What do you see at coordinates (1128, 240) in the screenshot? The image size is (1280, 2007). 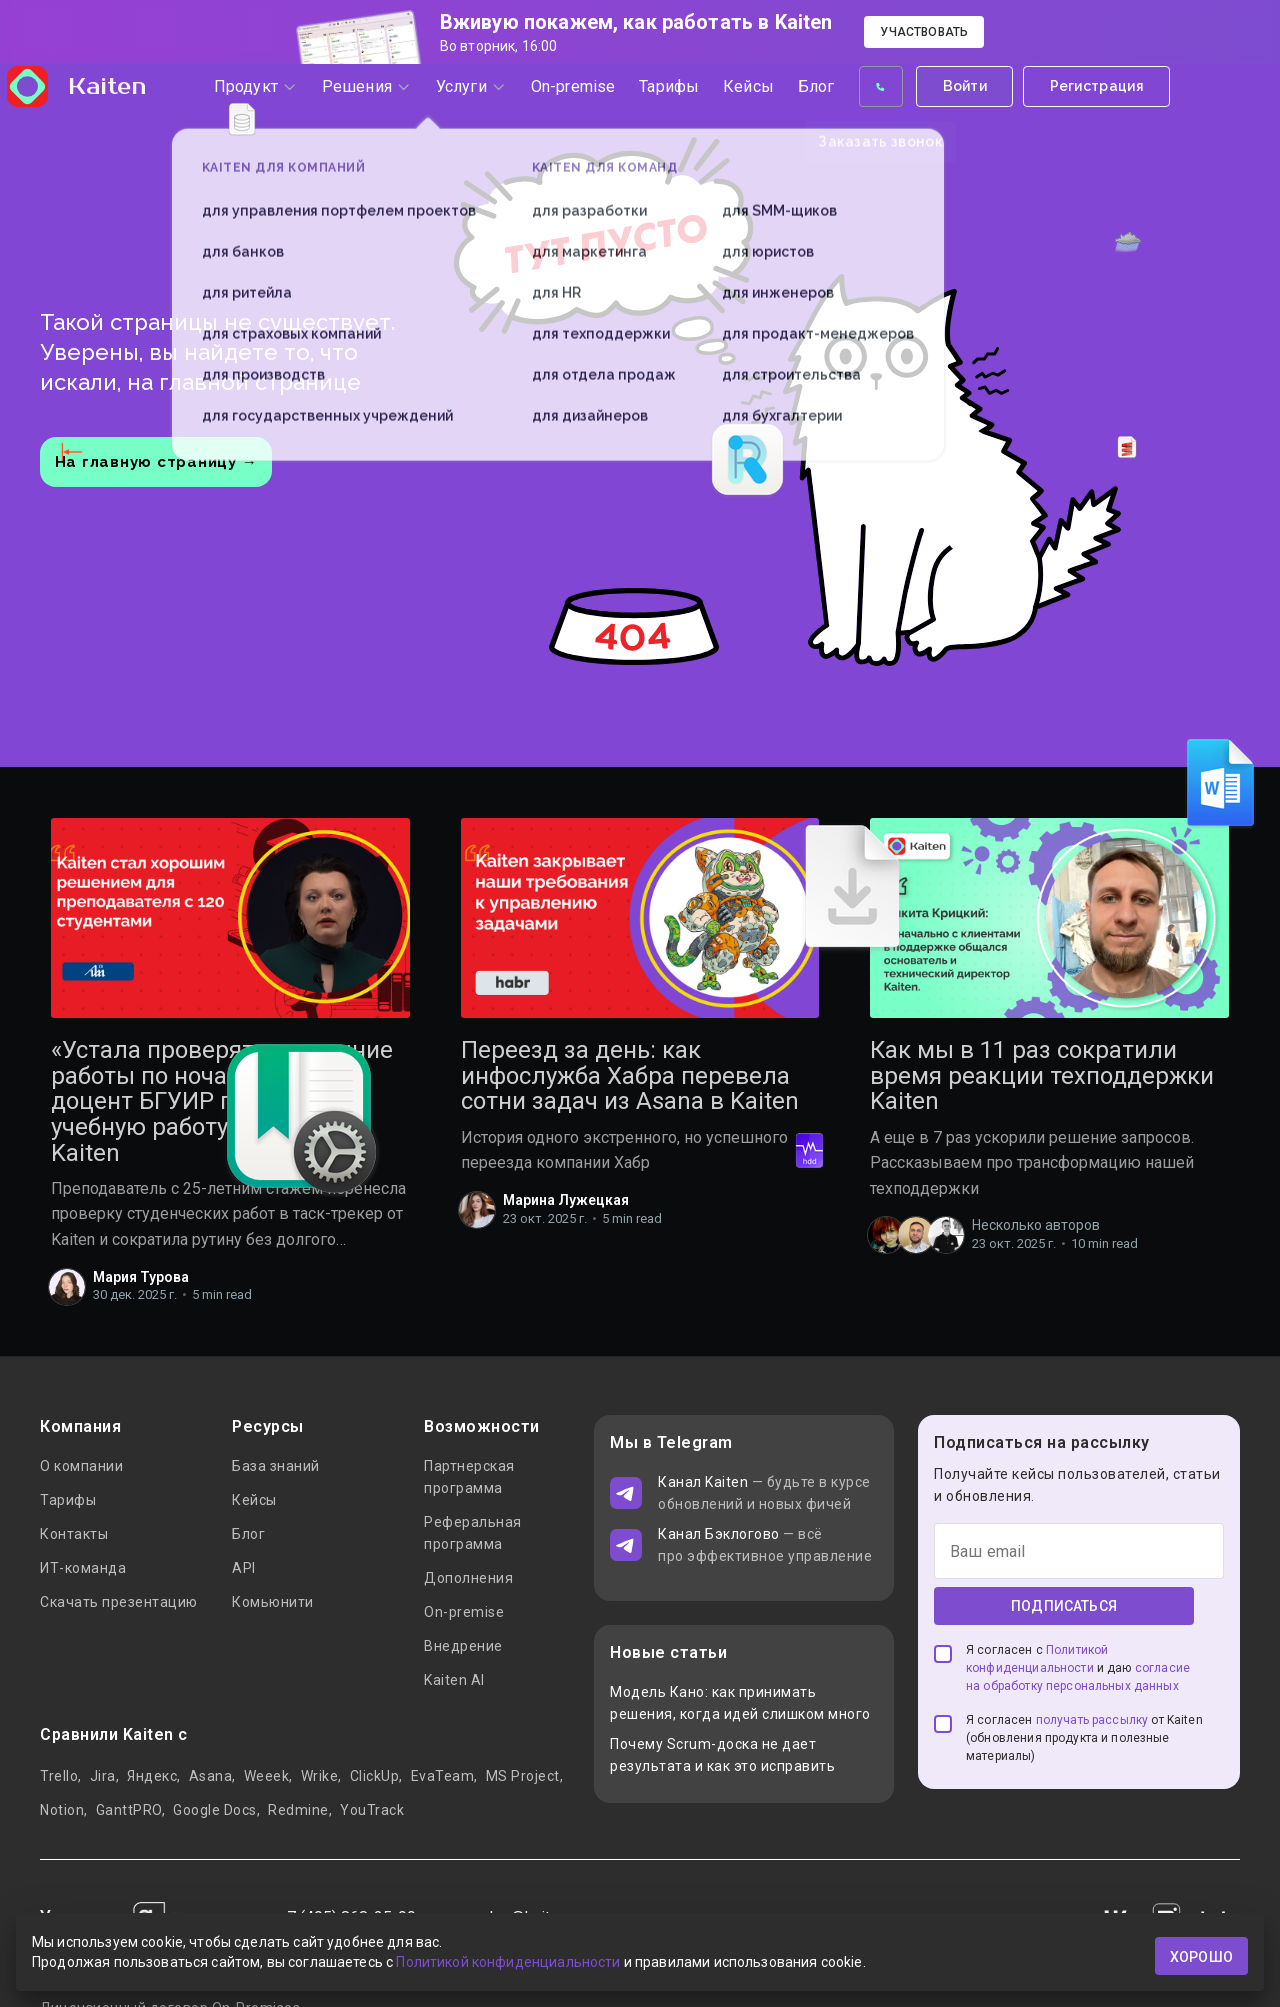 I see `indicates rainy weather conditions` at bounding box center [1128, 240].